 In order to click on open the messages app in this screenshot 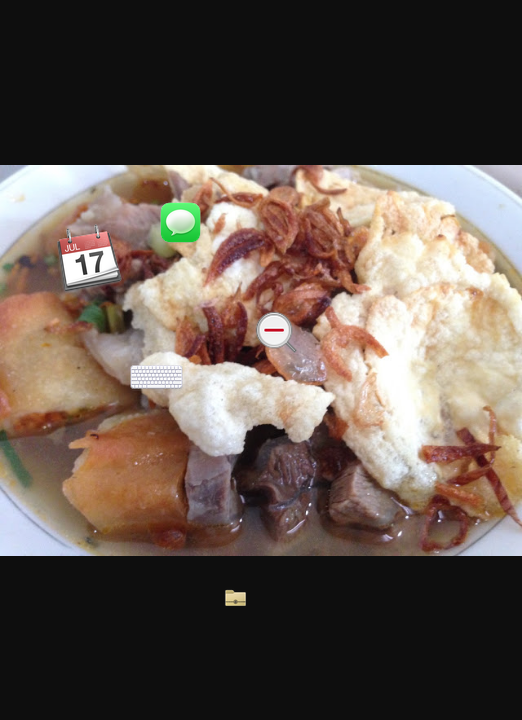, I will do `click(180, 222)`.